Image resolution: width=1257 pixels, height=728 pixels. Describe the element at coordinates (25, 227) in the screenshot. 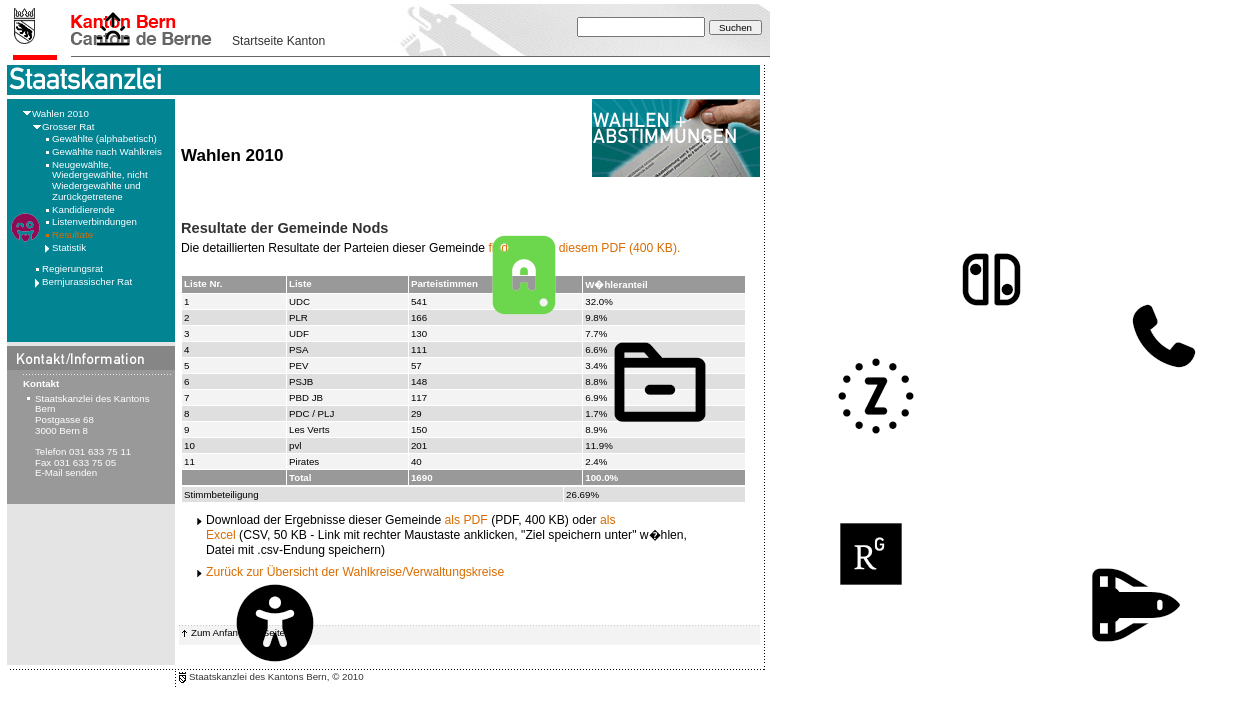

I see `react with a playful or silly expression` at that location.